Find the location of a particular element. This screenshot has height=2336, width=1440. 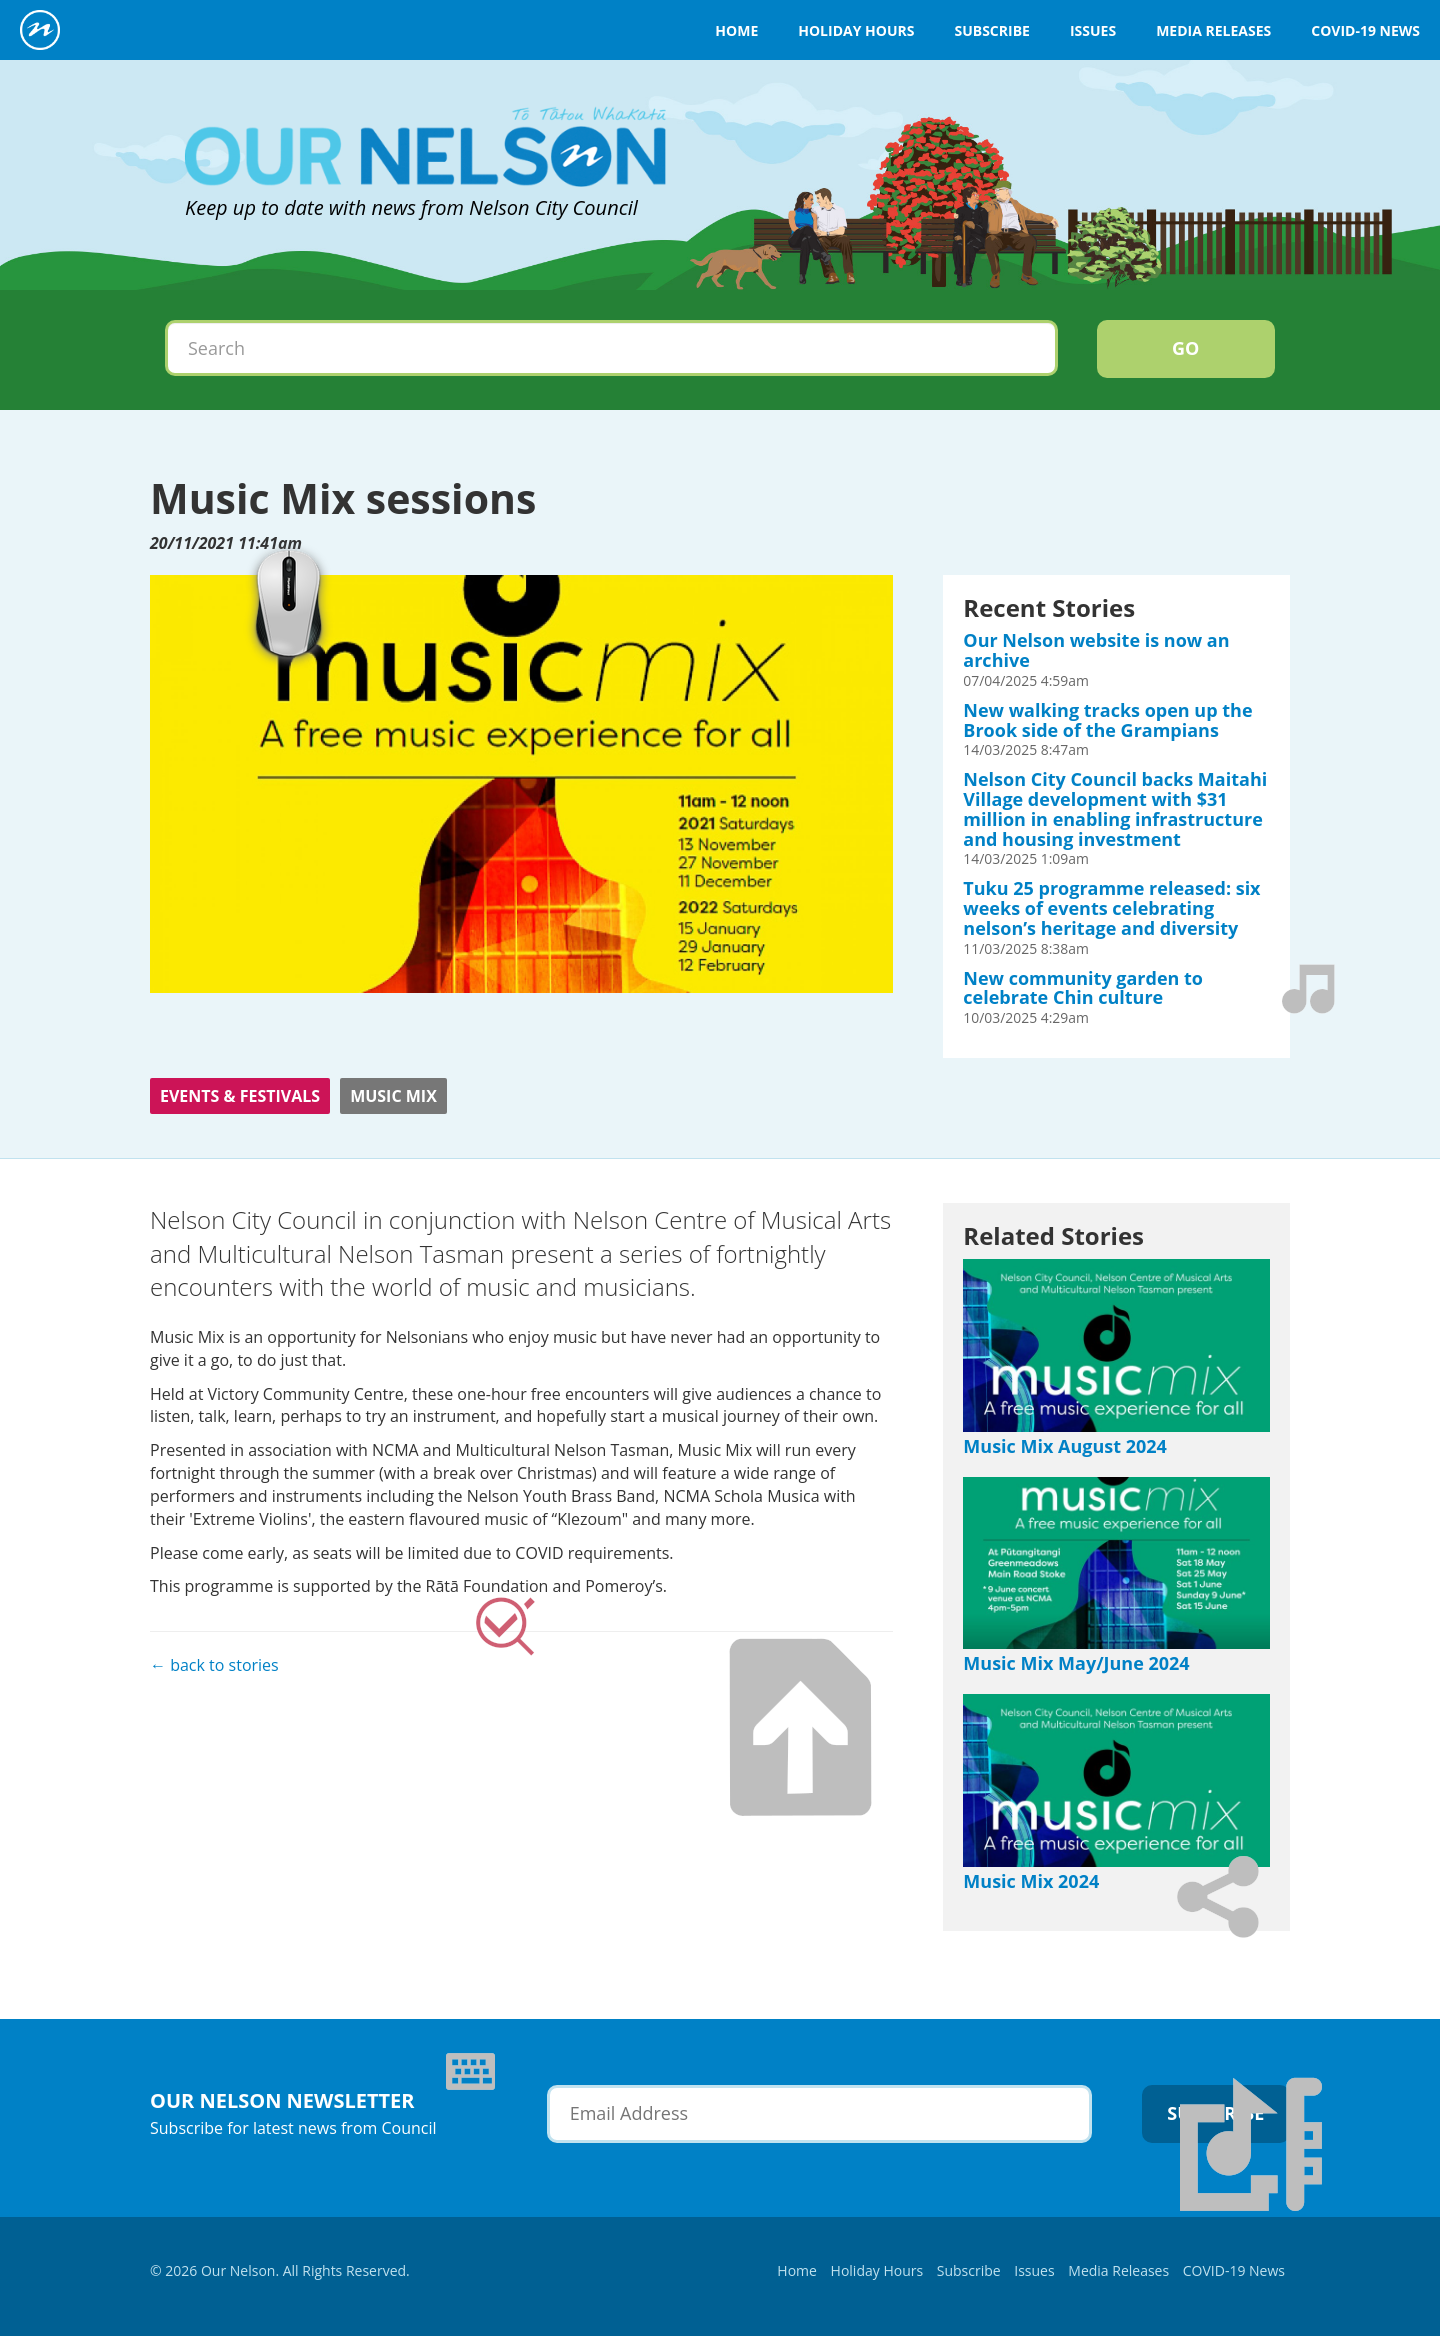

configure mouse settings is located at coordinates (288, 605).